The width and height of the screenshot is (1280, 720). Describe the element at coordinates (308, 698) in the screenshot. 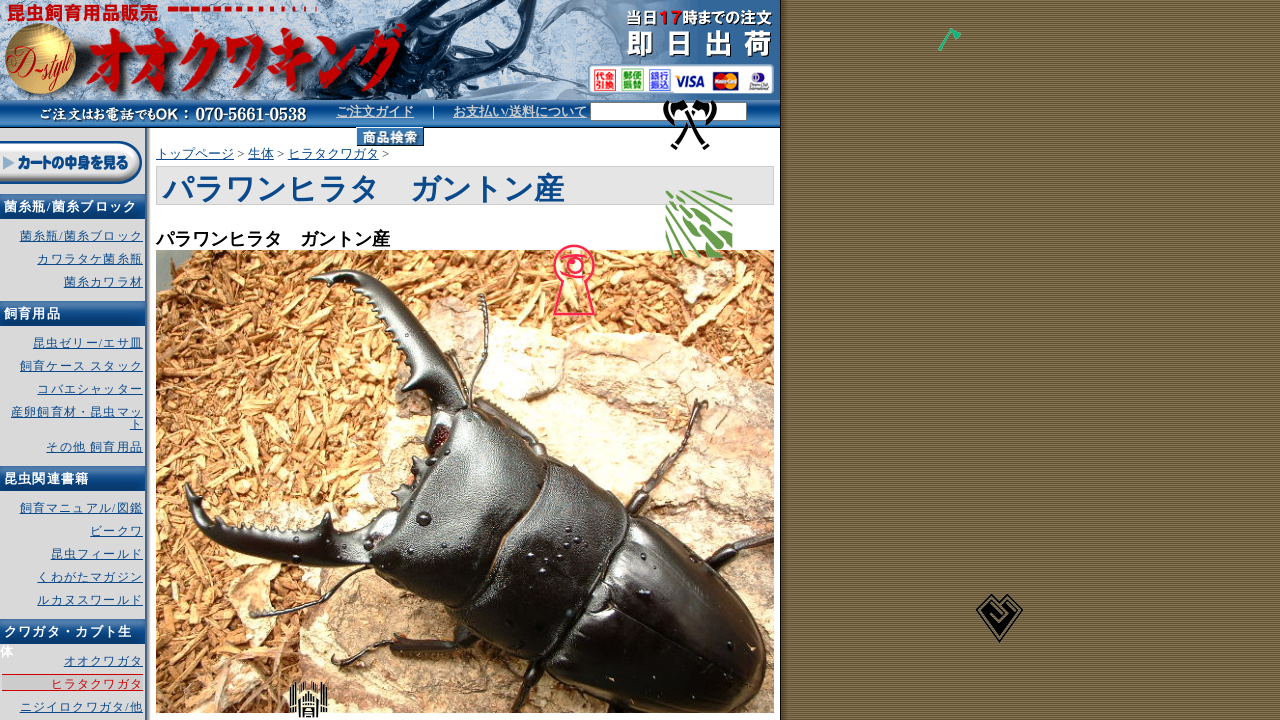

I see `access organ or church music settings` at that location.